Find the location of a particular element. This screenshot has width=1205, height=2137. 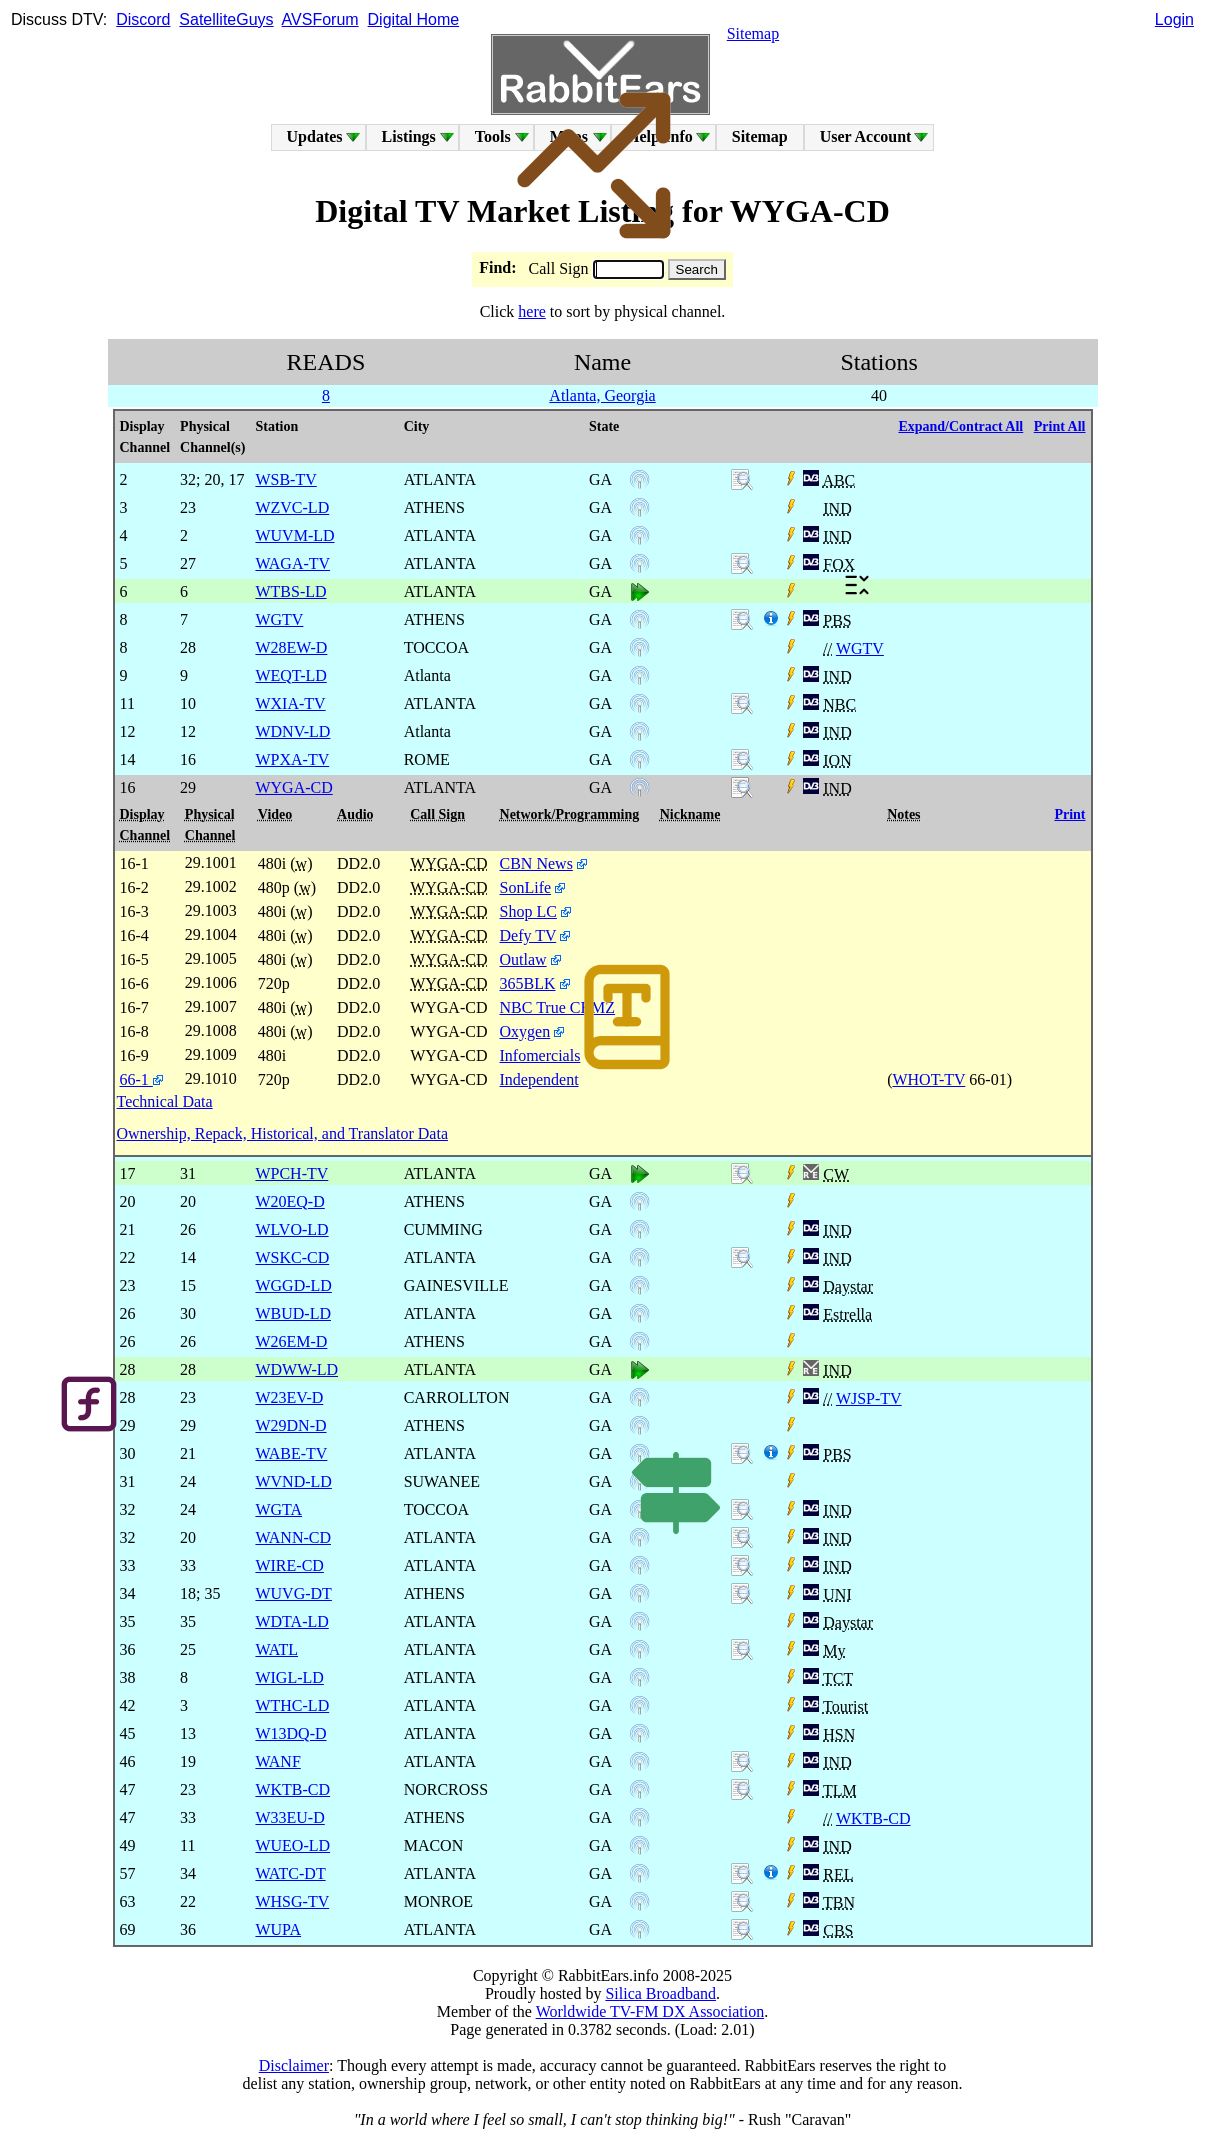

access text formatting options is located at coordinates (627, 1017).